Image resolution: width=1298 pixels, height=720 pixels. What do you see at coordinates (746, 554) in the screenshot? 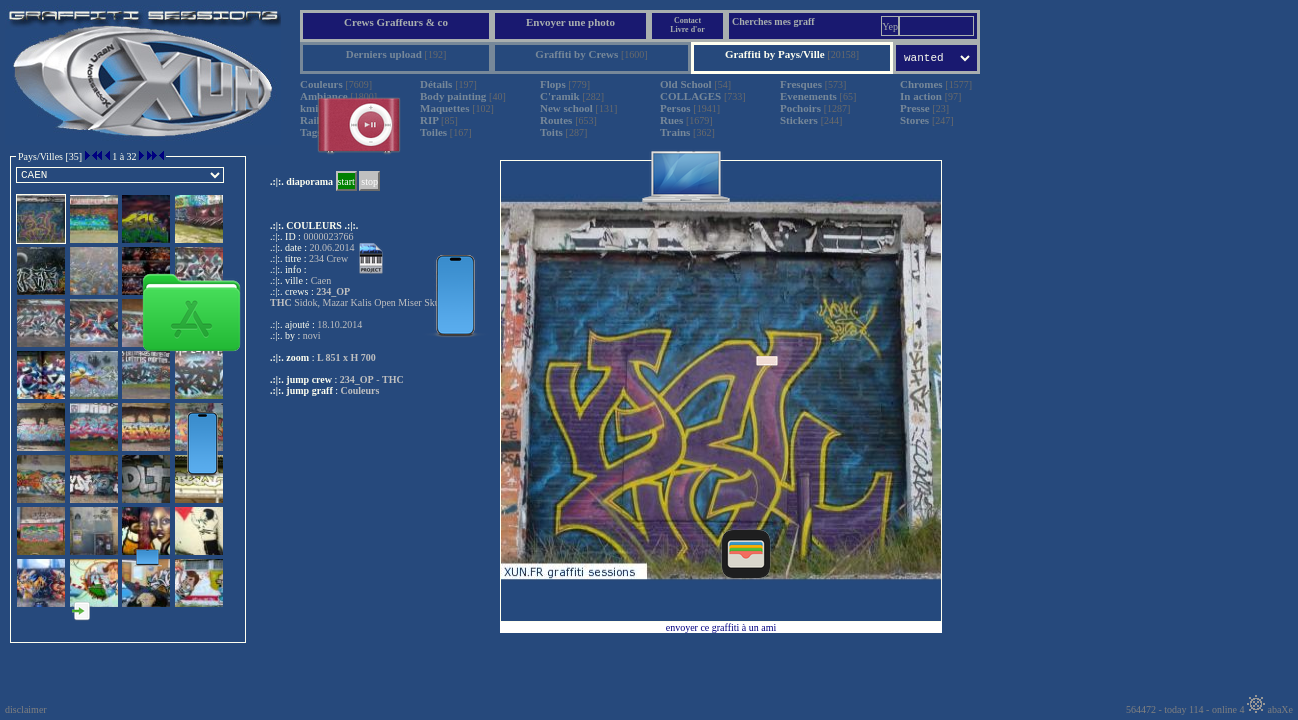
I see `access wallet and payment settings` at bounding box center [746, 554].